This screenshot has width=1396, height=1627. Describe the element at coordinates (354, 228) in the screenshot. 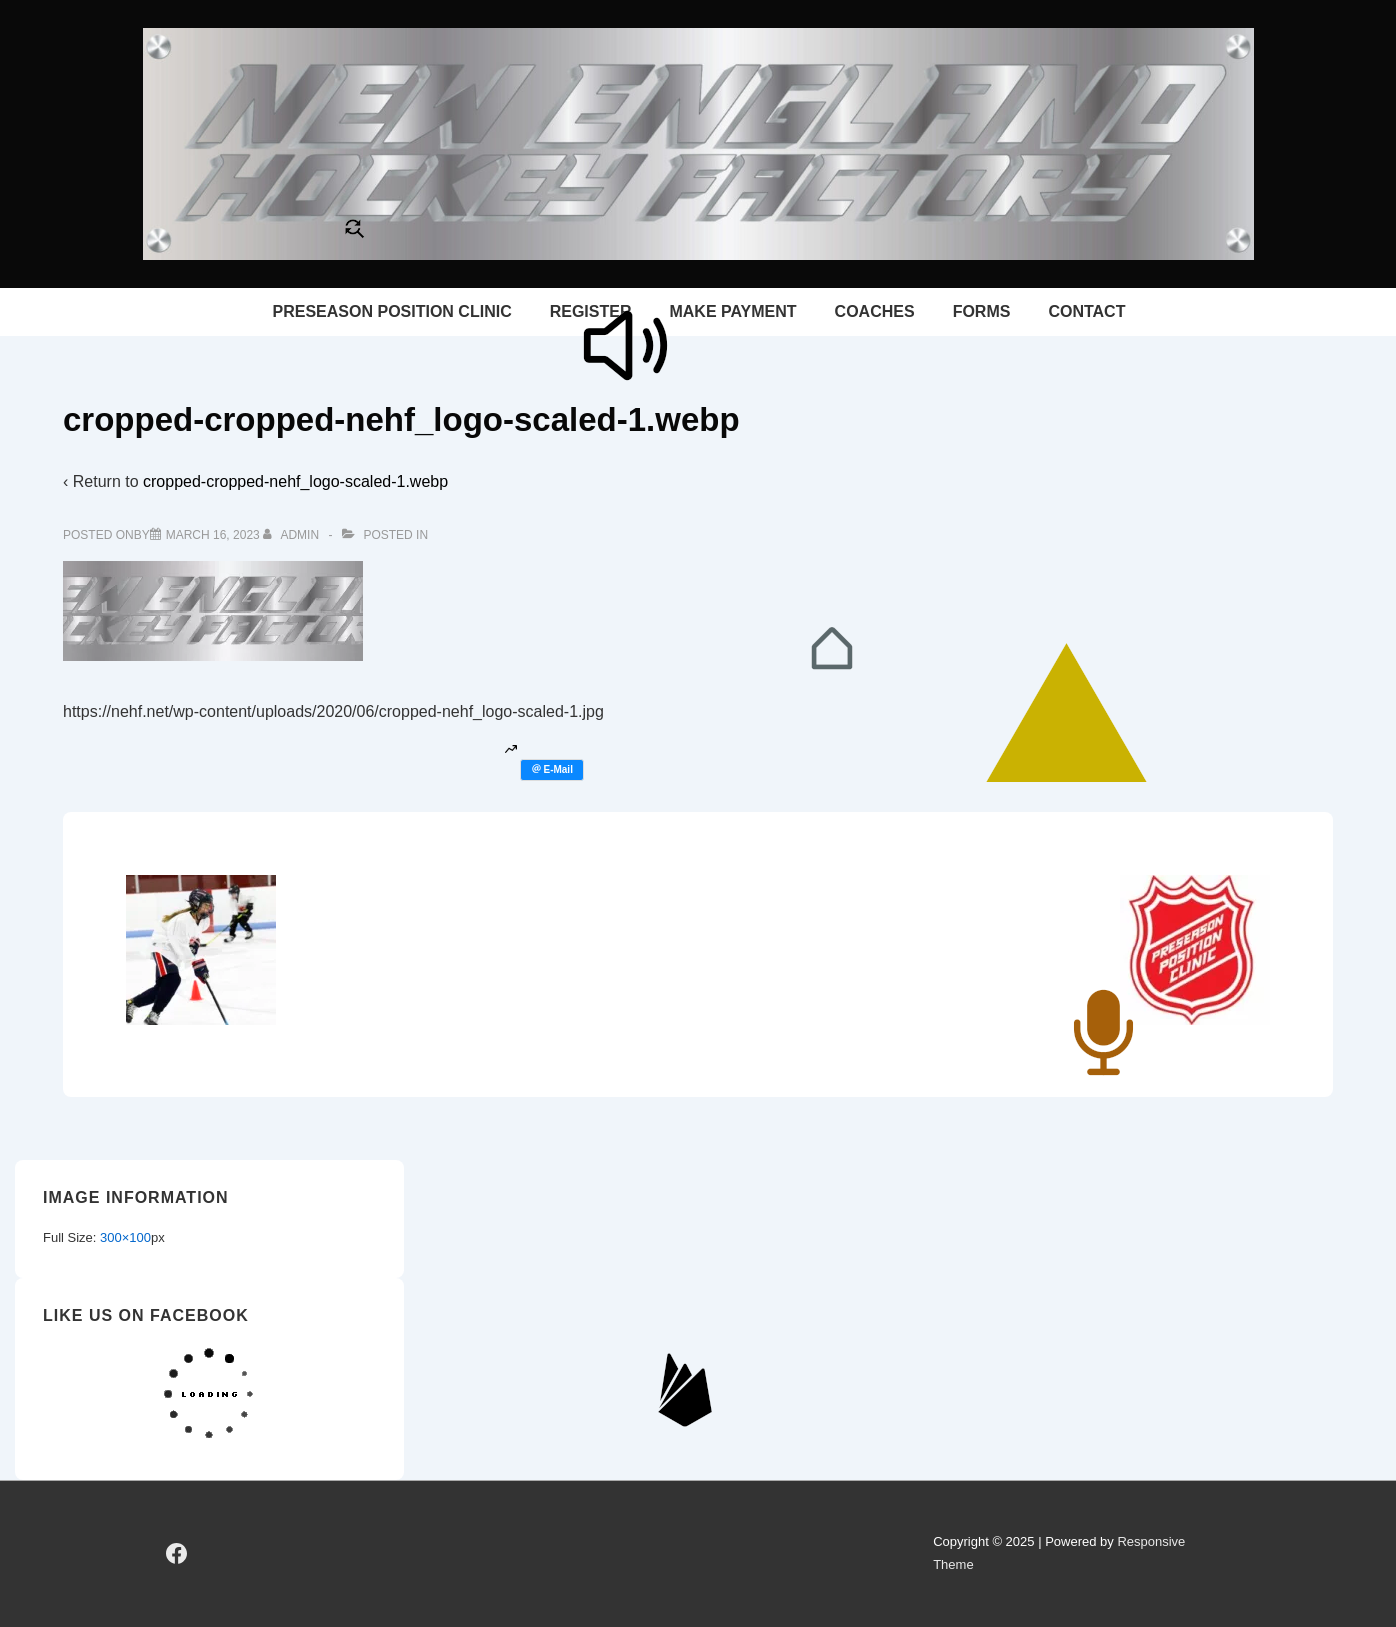

I see `find and replace text or content` at that location.